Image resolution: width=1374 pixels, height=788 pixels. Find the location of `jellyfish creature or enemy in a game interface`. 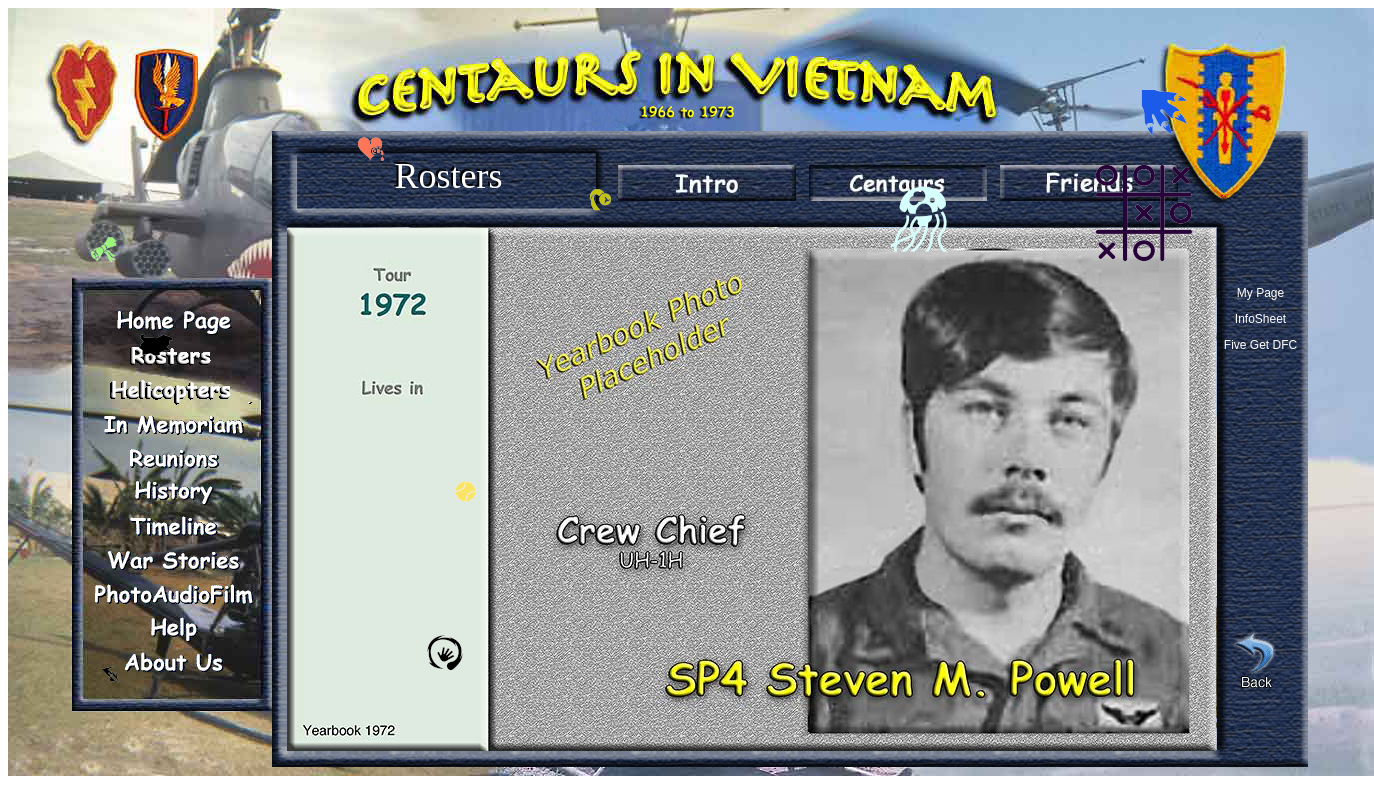

jellyfish creature or enemy in a game interface is located at coordinates (923, 219).